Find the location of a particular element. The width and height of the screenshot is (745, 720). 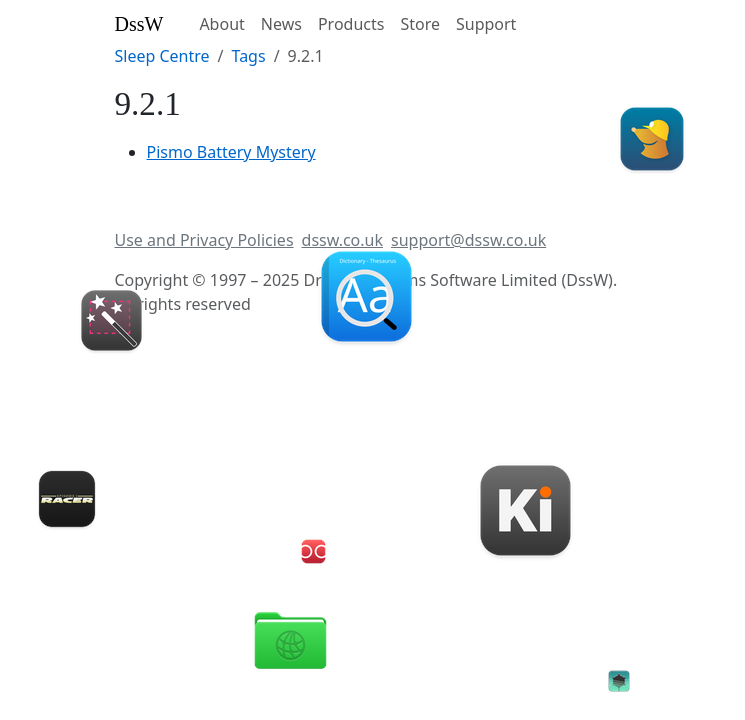

launch the GNOME Mines game is located at coordinates (619, 681).